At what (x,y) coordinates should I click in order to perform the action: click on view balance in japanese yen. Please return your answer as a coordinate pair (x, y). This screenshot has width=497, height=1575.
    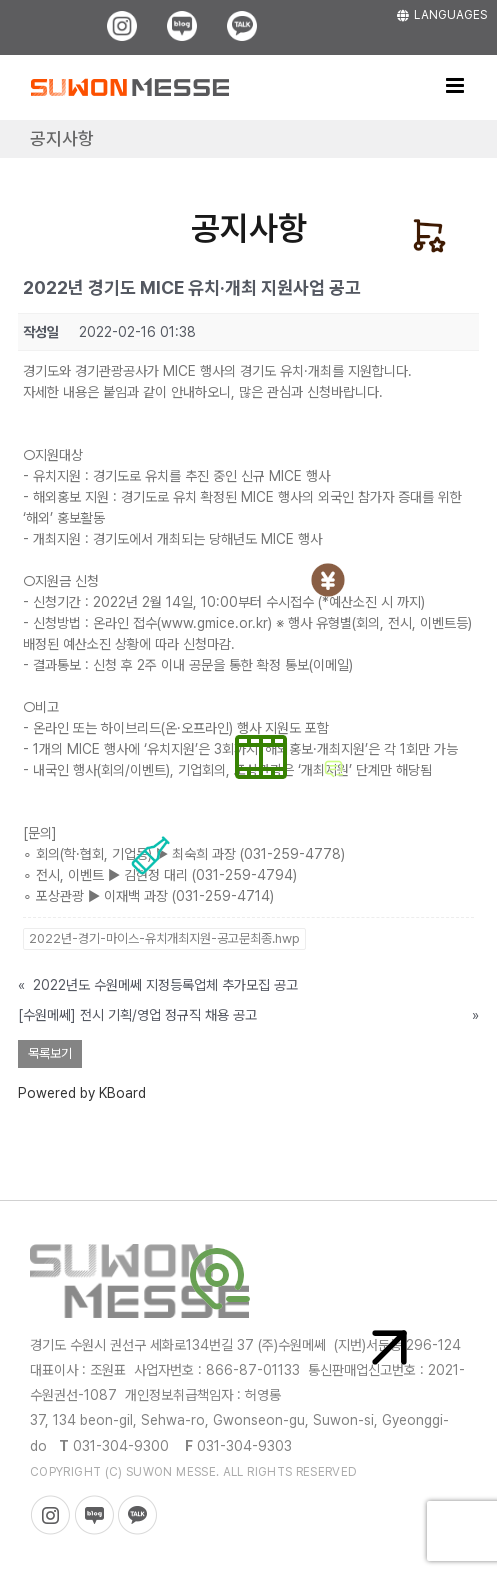
    Looking at the image, I should click on (328, 580).